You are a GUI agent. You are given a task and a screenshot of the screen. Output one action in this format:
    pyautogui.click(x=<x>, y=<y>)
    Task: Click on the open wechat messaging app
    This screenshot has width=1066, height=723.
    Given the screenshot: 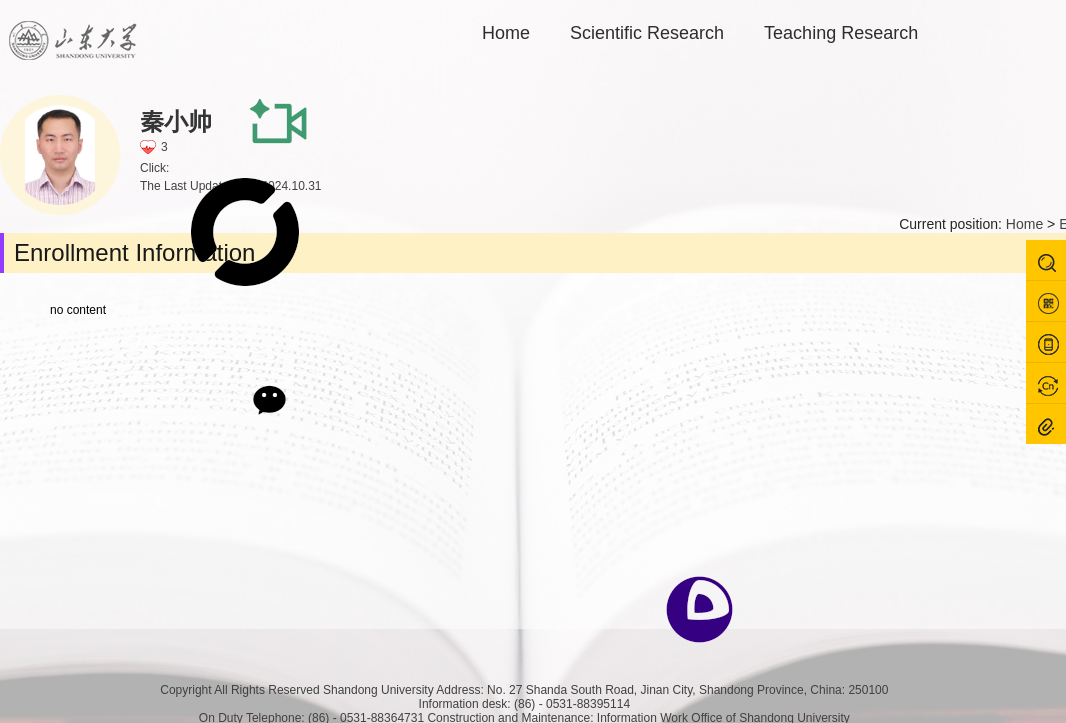 What is the action you would take?
    pyautogui.click(x=269, y=399)
    